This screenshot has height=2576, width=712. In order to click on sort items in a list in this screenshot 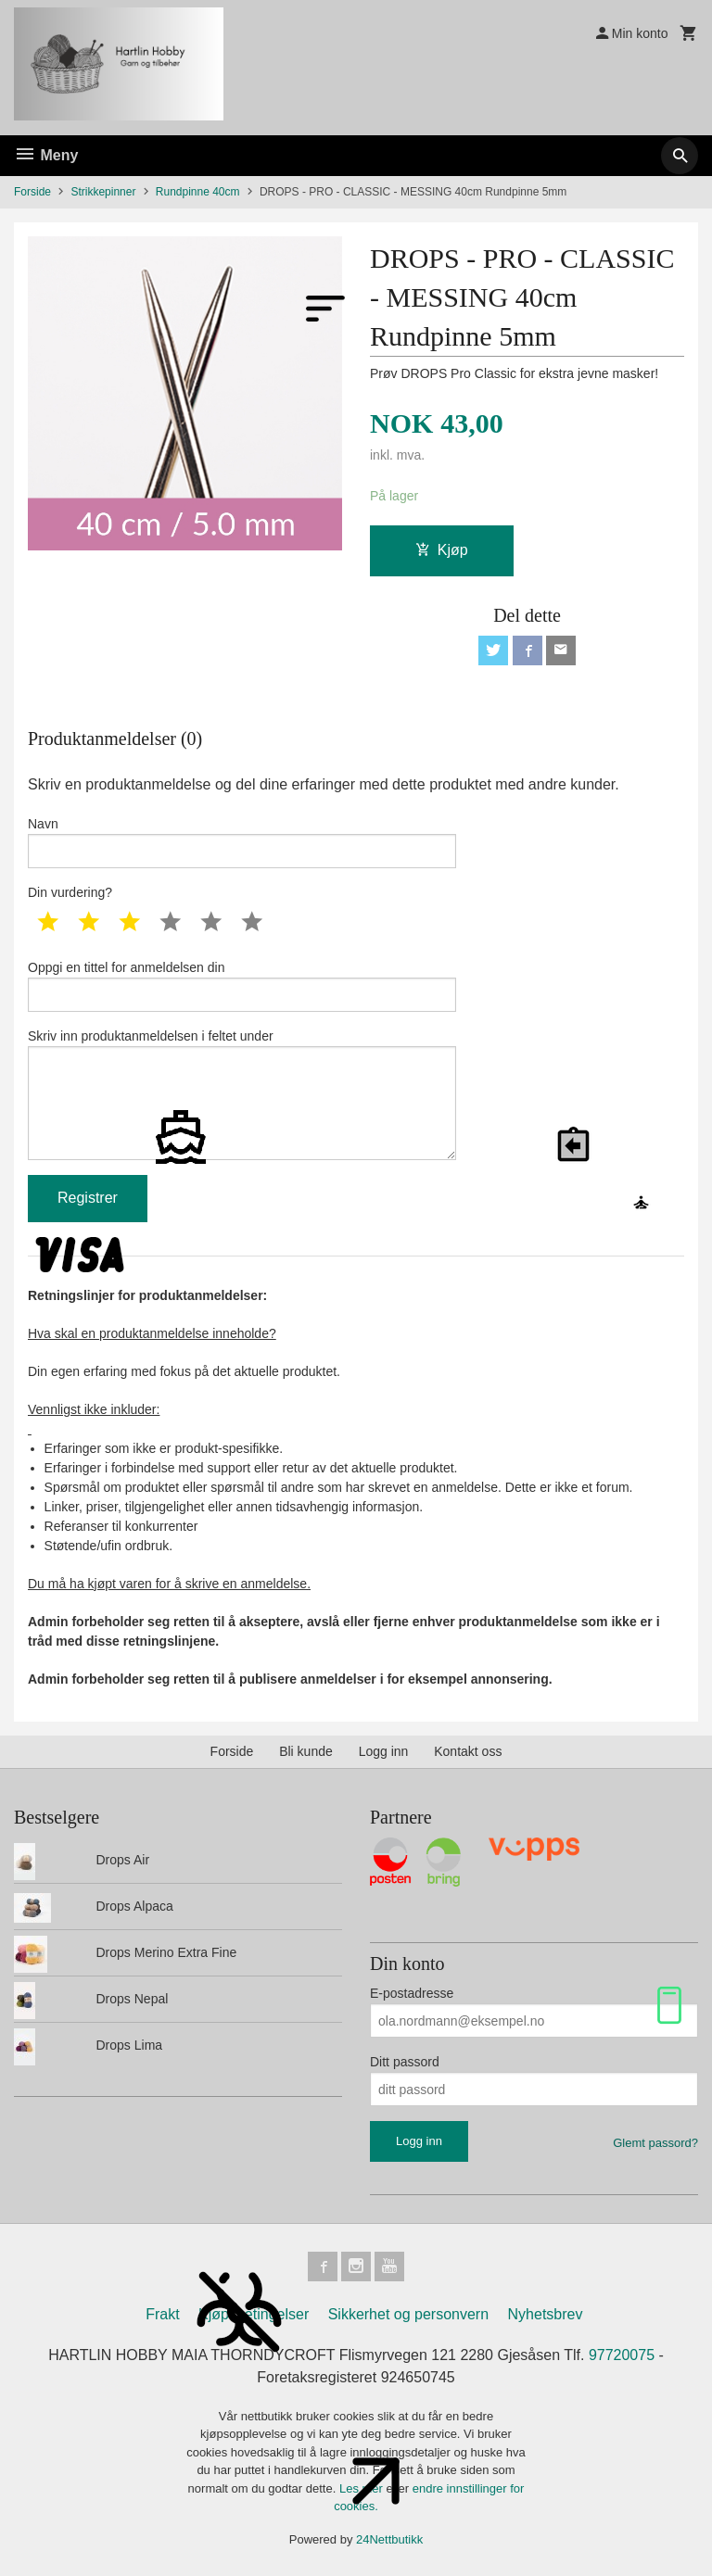, I will do `click(325, 309)`.